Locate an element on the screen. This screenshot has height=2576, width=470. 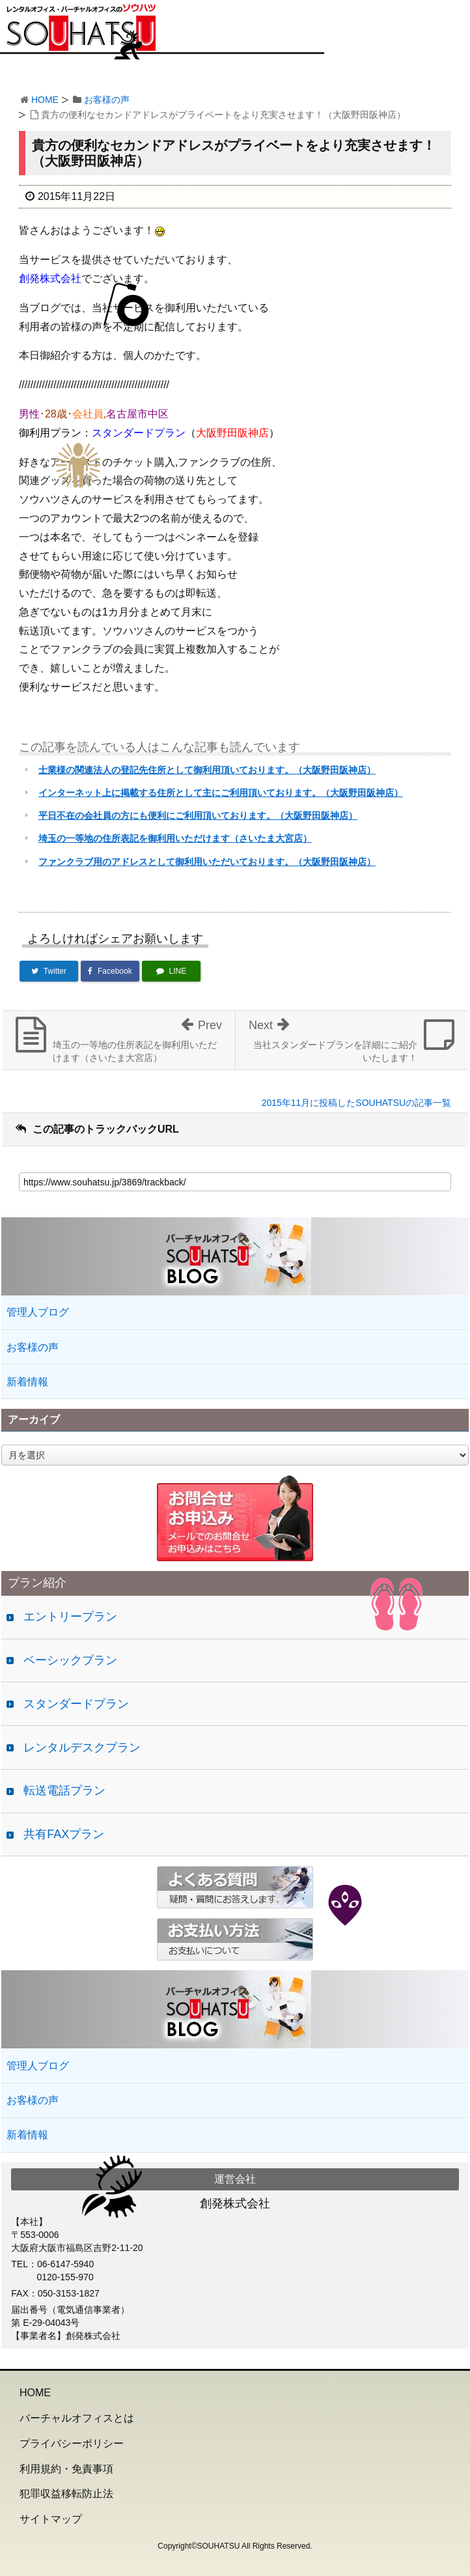
alien character or avatar selection is located at coordinates (345, 1905).